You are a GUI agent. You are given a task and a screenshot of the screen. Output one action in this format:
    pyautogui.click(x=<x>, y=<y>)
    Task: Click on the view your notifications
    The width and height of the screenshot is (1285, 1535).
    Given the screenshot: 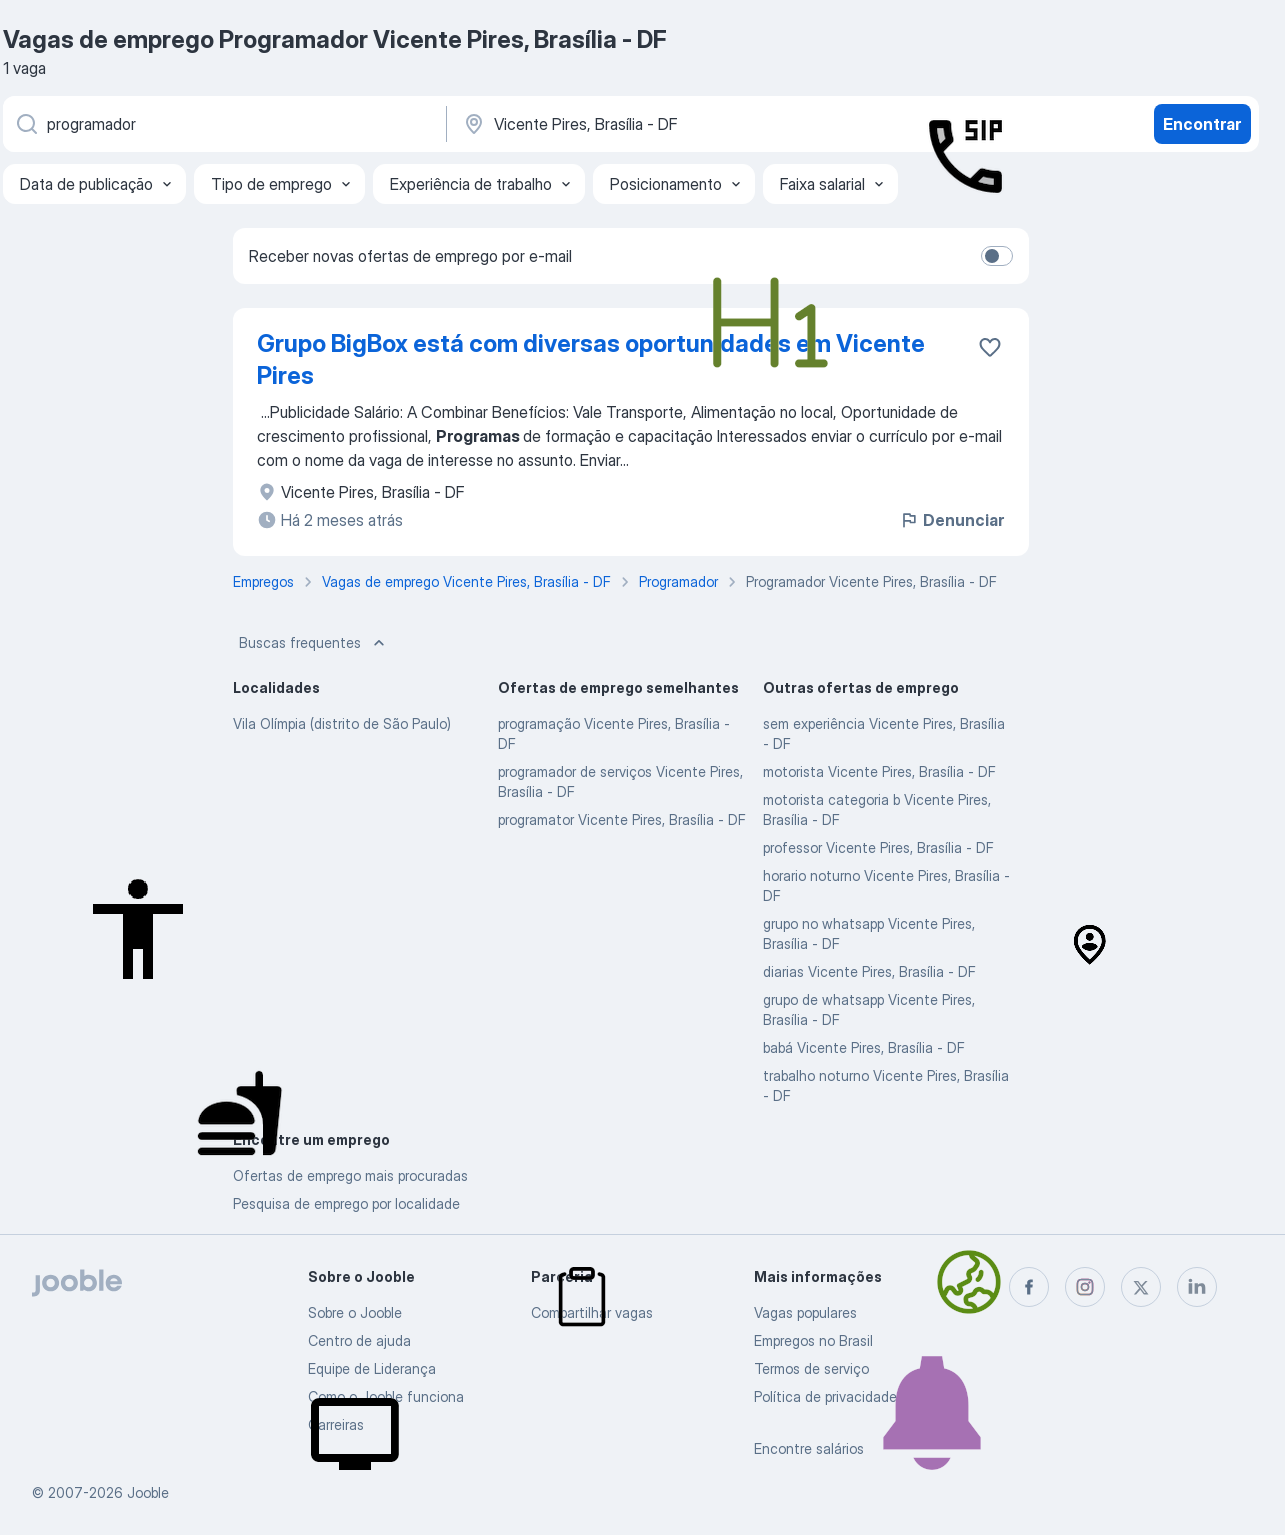 What is the action you would take?
    pyautogui.click(x=932, y=1413)
    